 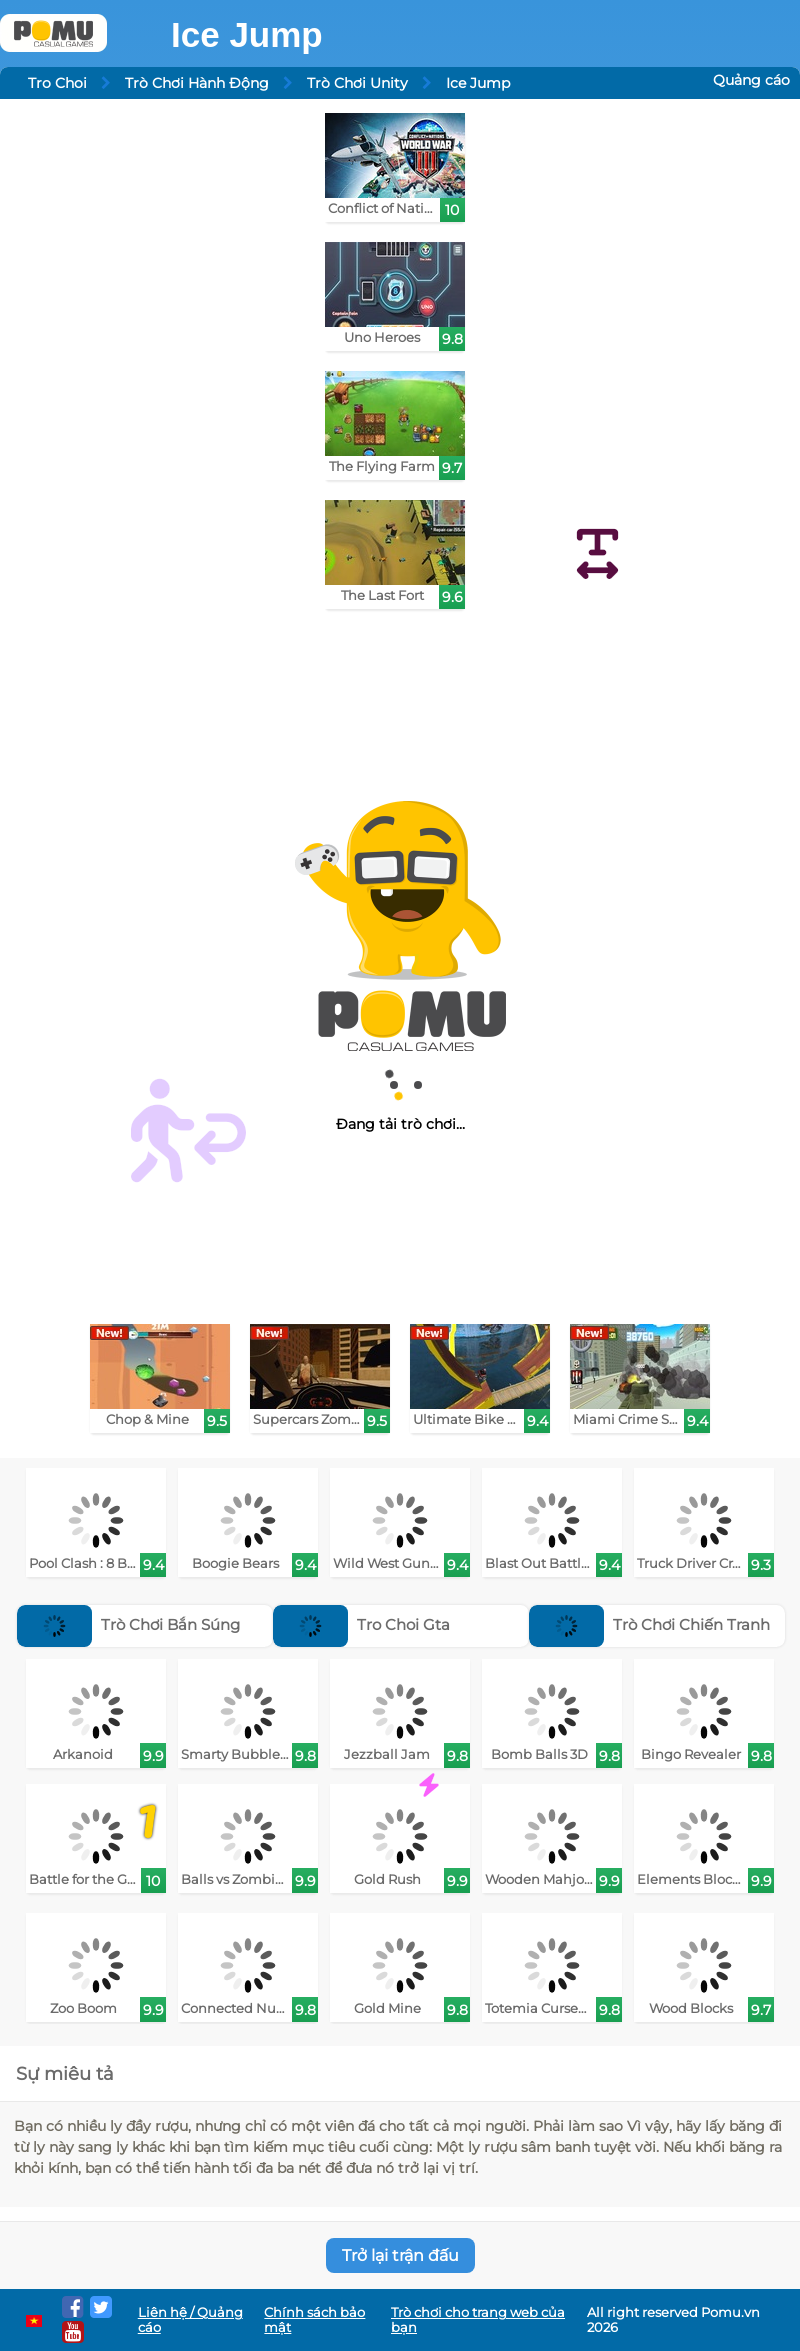 What do you see at coordinates (429, 1785) in the screenshot?
I see `indicates quick actions or flash features` at bounding box center [429, 1785].